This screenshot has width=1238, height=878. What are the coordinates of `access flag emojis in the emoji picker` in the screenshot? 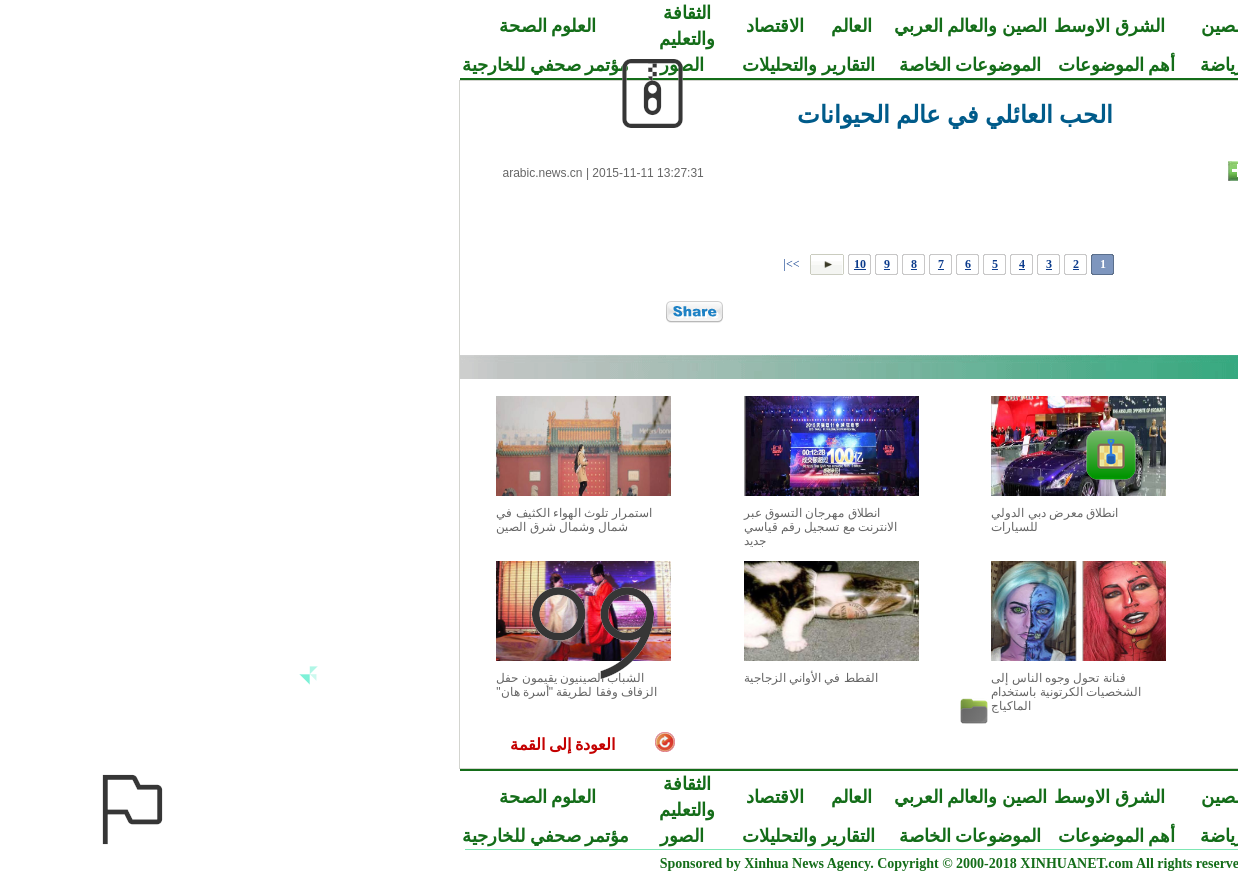 It's located at (132, 809).